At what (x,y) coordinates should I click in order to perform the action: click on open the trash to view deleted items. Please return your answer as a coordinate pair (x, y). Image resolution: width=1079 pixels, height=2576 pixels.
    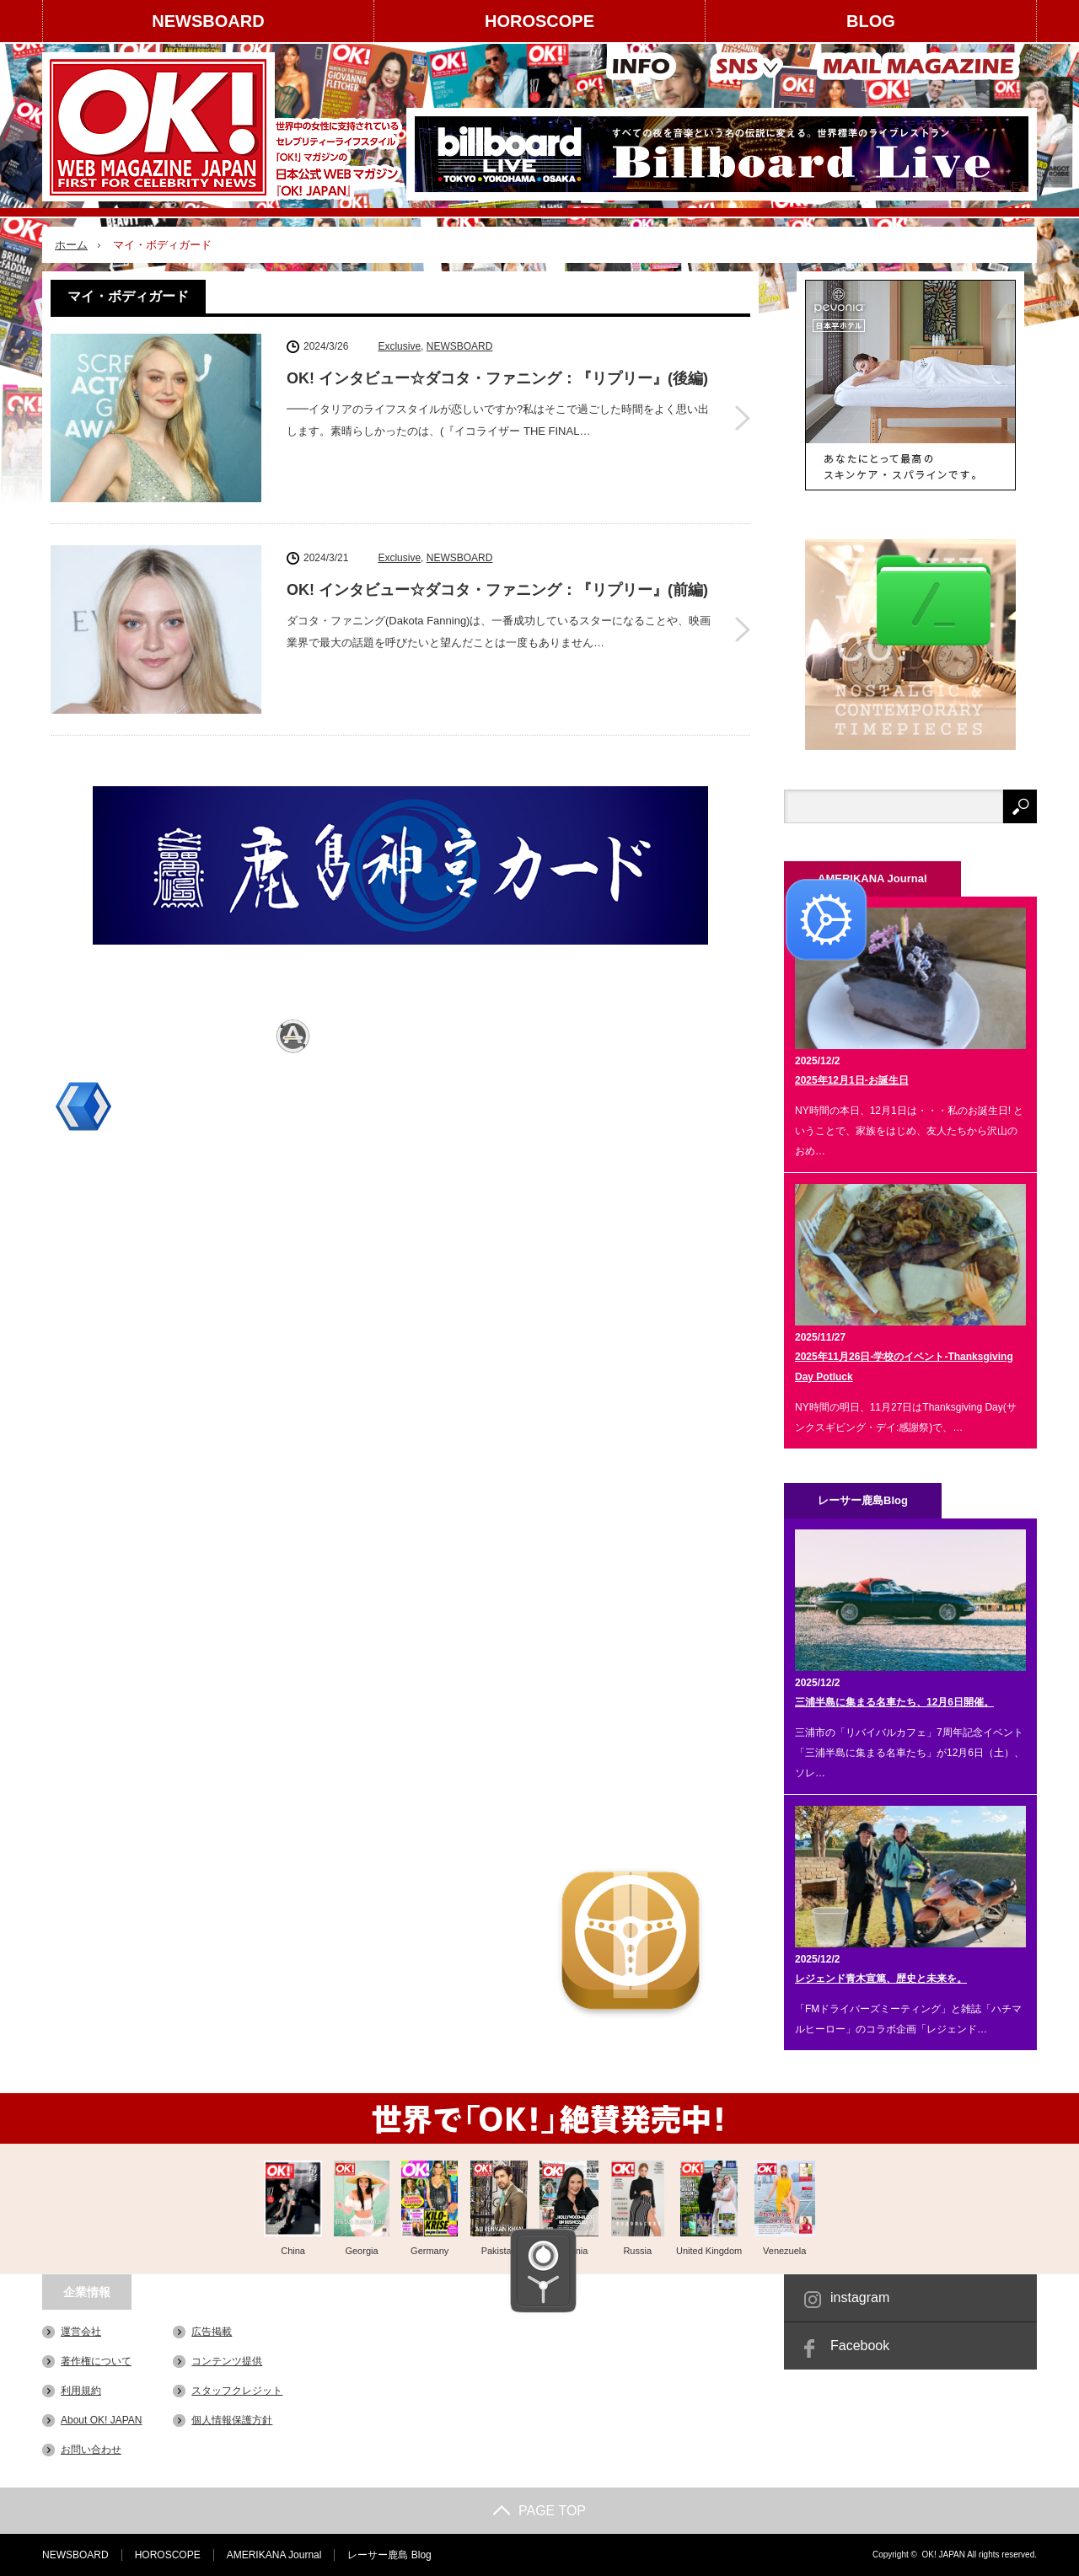
    Looking at the image, I should click on (830, 1926).